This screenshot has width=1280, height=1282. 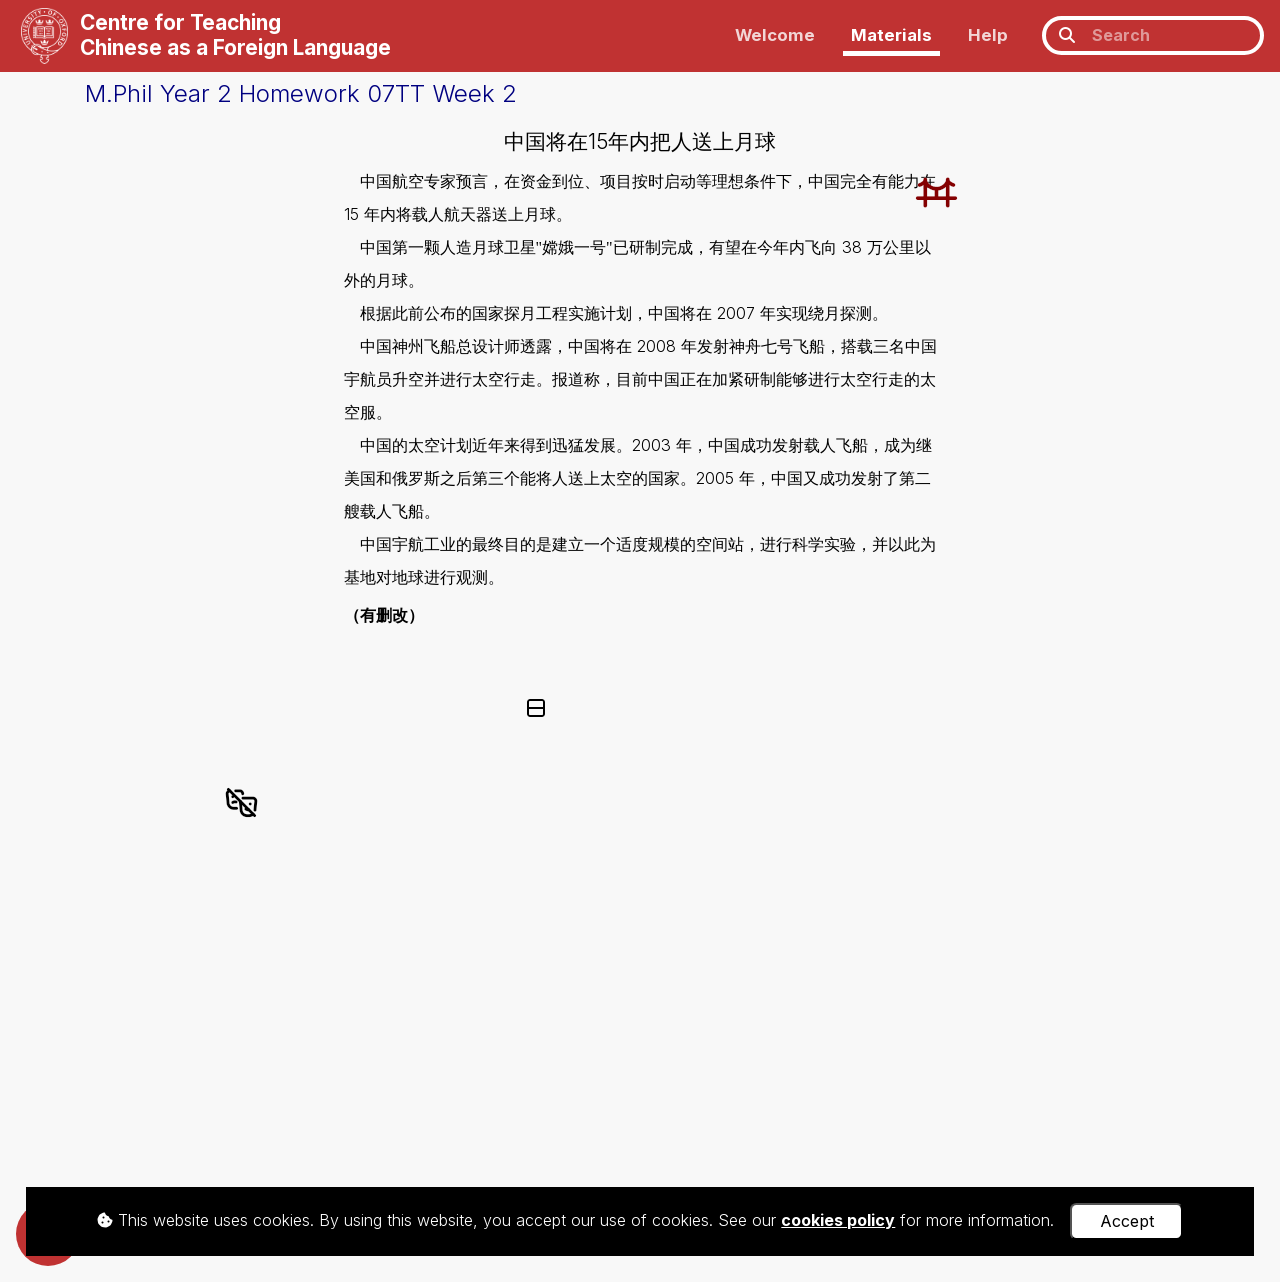 What do you see at coordinates (536, 708) in the screenshot?
I see `switch to row layout view` at bounding box center [536, 708].